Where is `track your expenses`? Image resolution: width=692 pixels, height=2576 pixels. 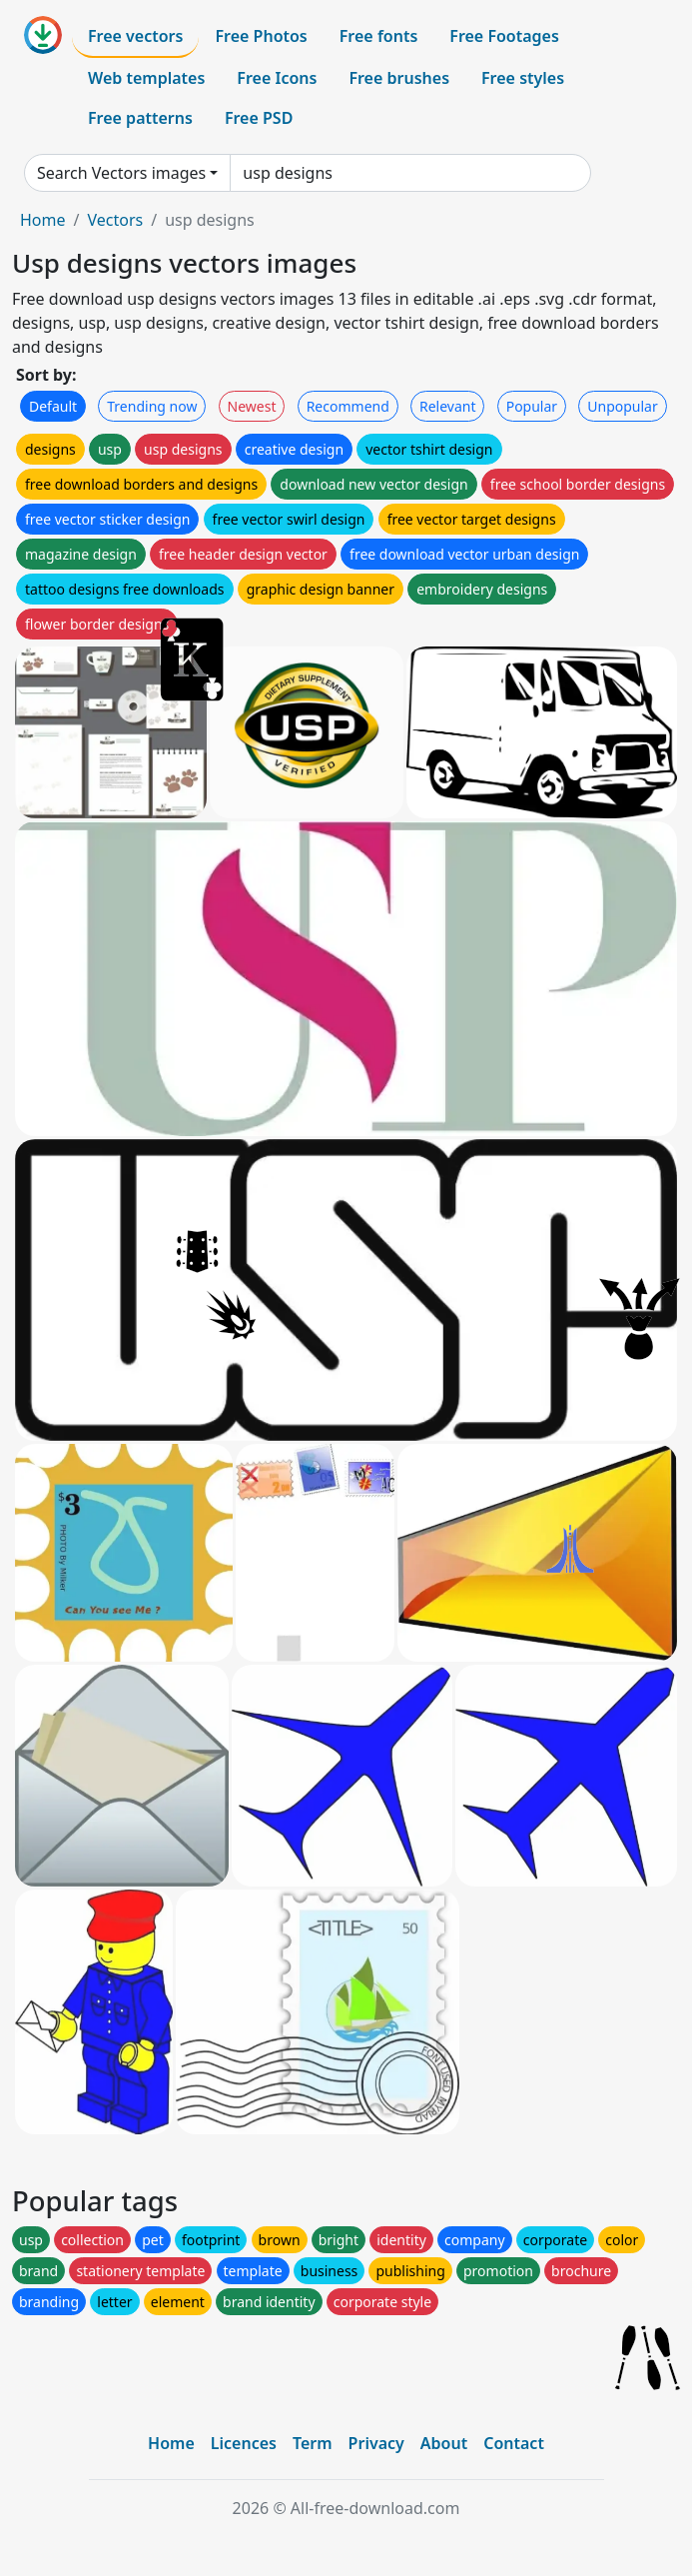 track your expenses is located at coordinates (639, 1318).